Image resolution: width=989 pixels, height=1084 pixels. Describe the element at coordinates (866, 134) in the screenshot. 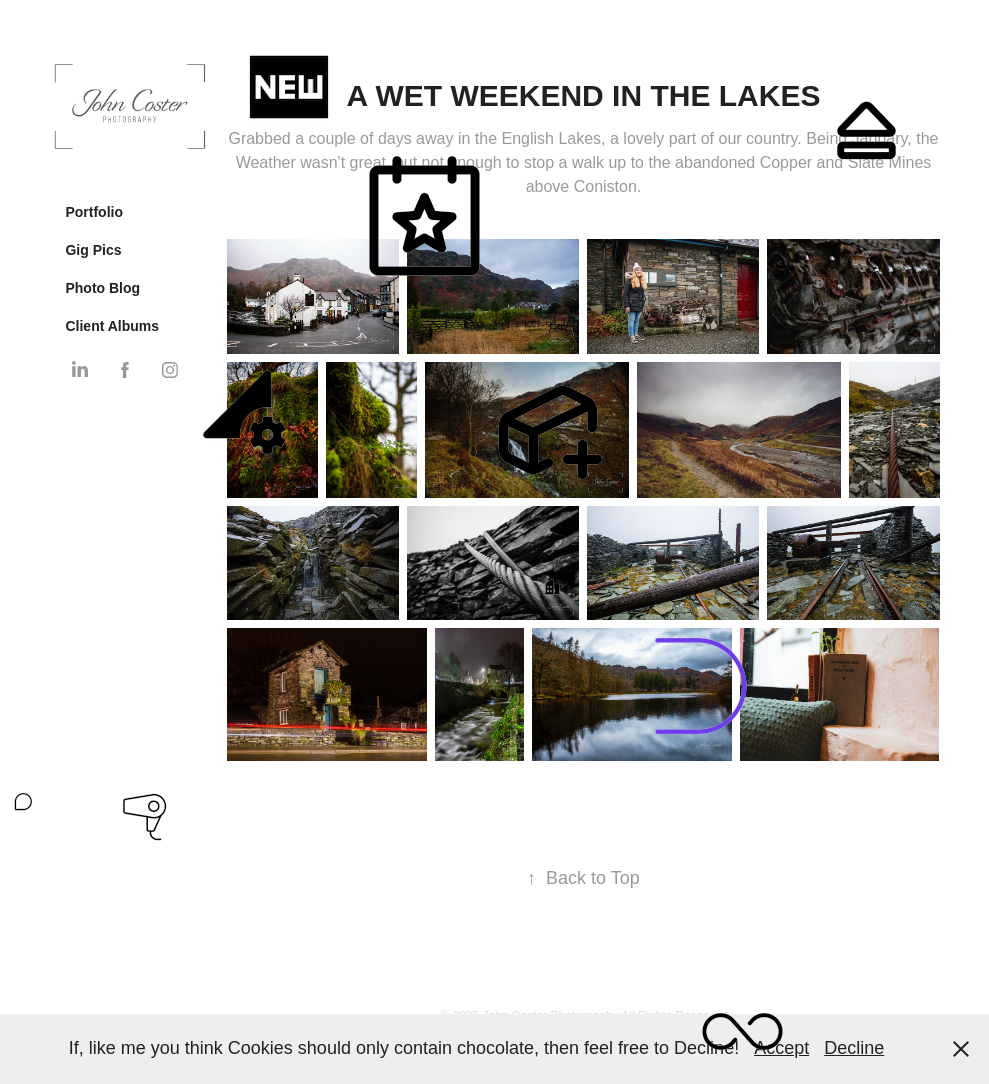

I see `eject media or removable device` at that location.